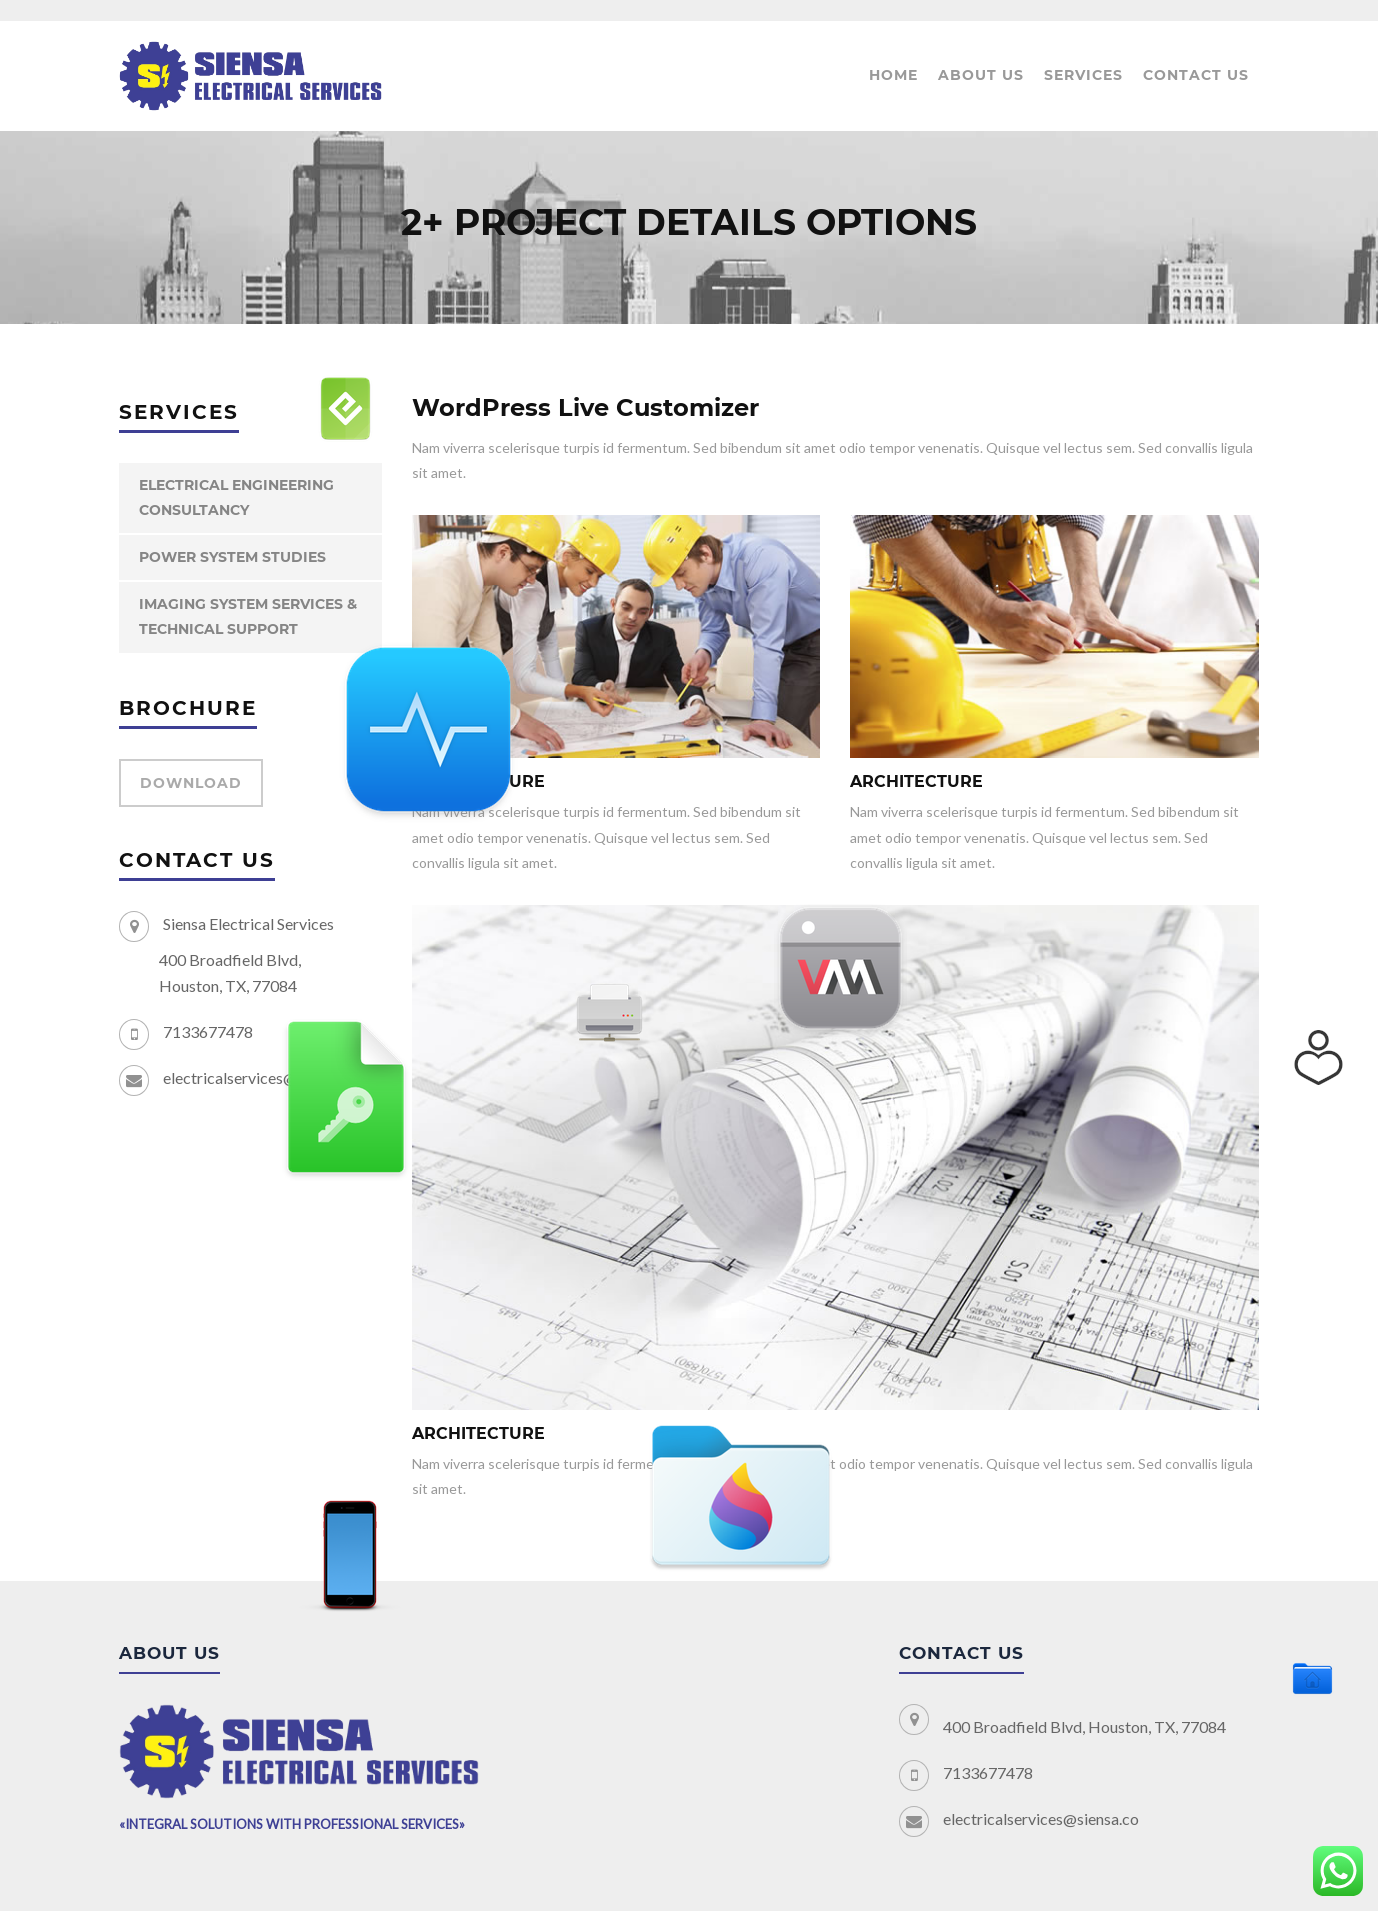 The height and width of the screenshot is (1911, 1378). Describe the element at coordinates (350, 1556) in the screenshot. I see `iPhone 8 Plus device icon in red/product red color` at that location.